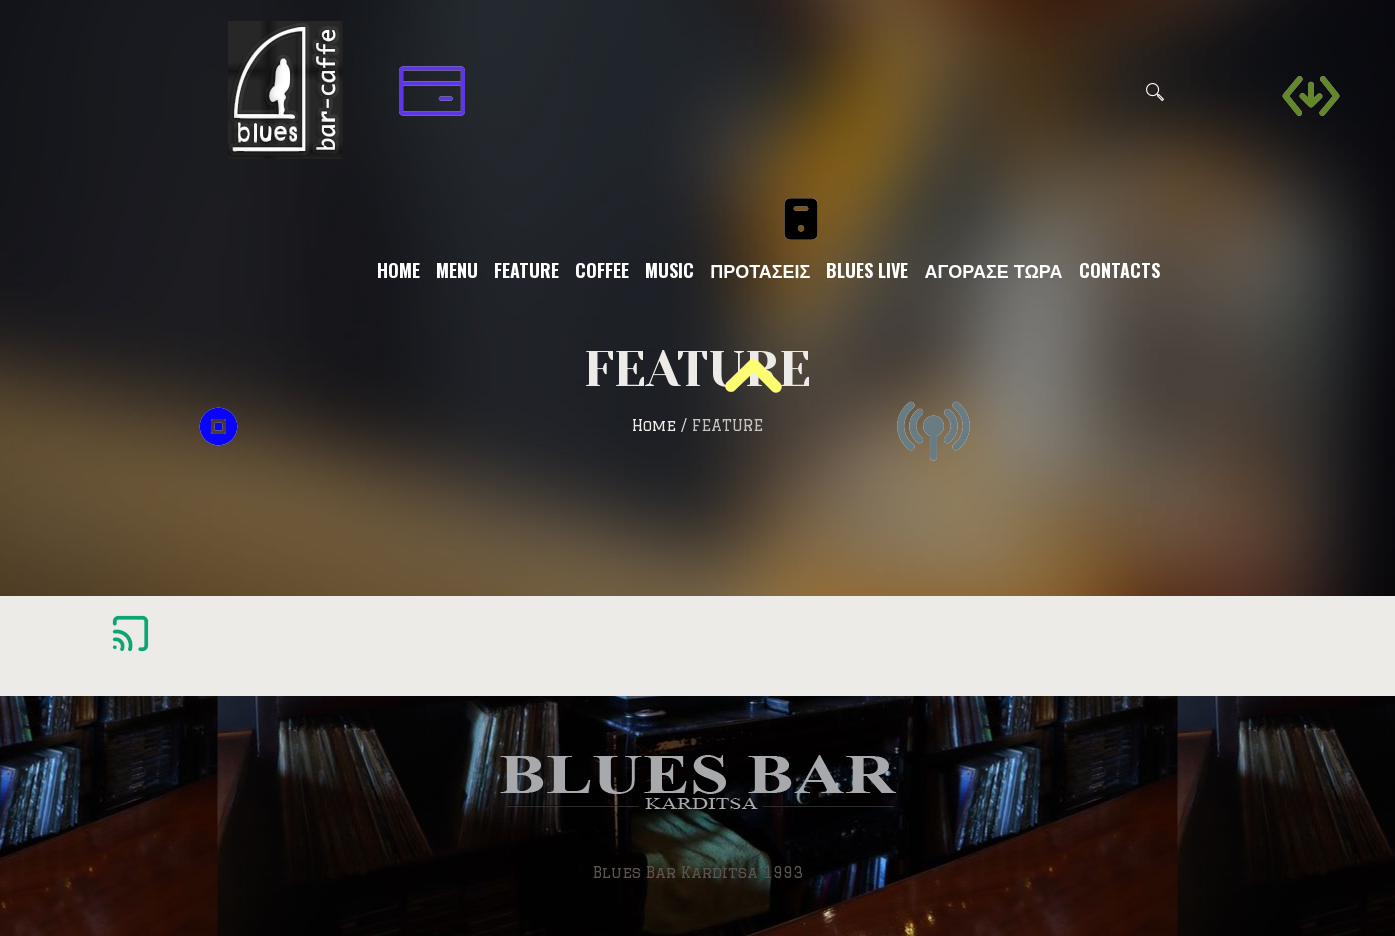  Describe the element at coordinates (801, 219) in the screenshot. I see `access mobile device settings` at that location.